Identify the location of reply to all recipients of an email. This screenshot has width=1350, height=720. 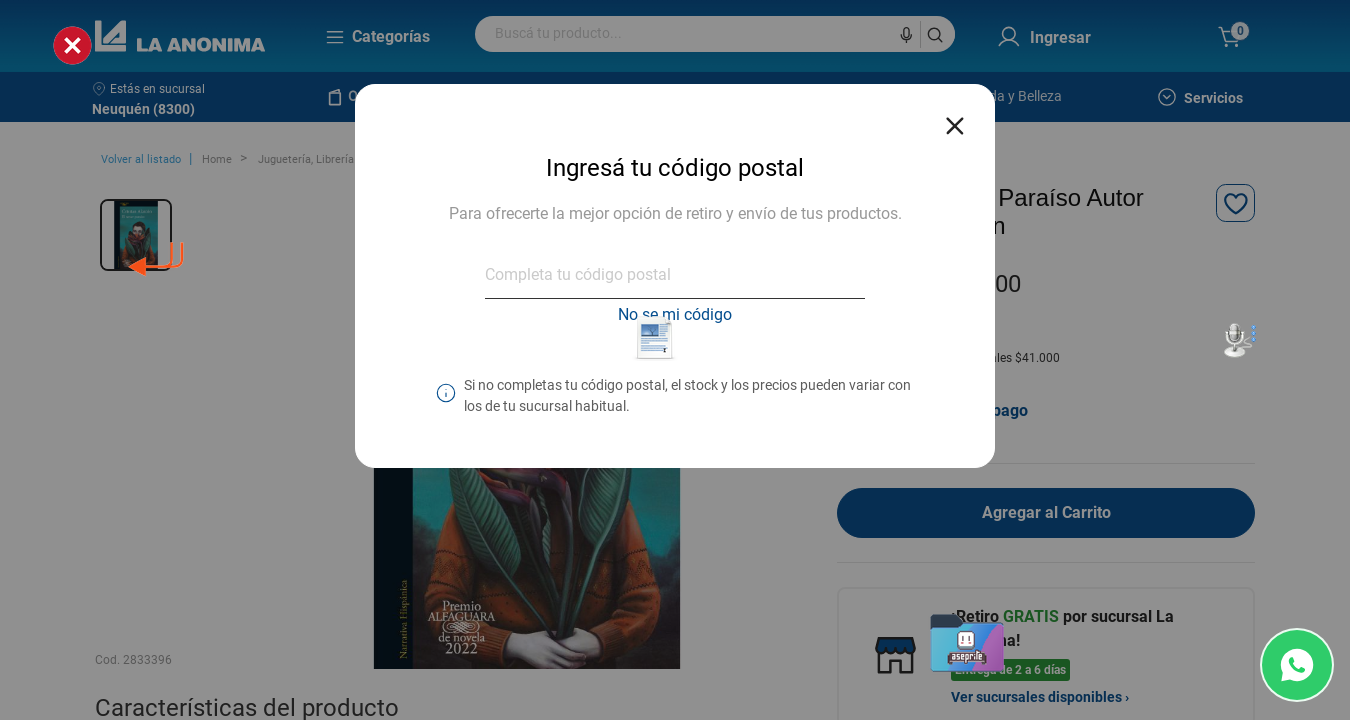
(155, 259).